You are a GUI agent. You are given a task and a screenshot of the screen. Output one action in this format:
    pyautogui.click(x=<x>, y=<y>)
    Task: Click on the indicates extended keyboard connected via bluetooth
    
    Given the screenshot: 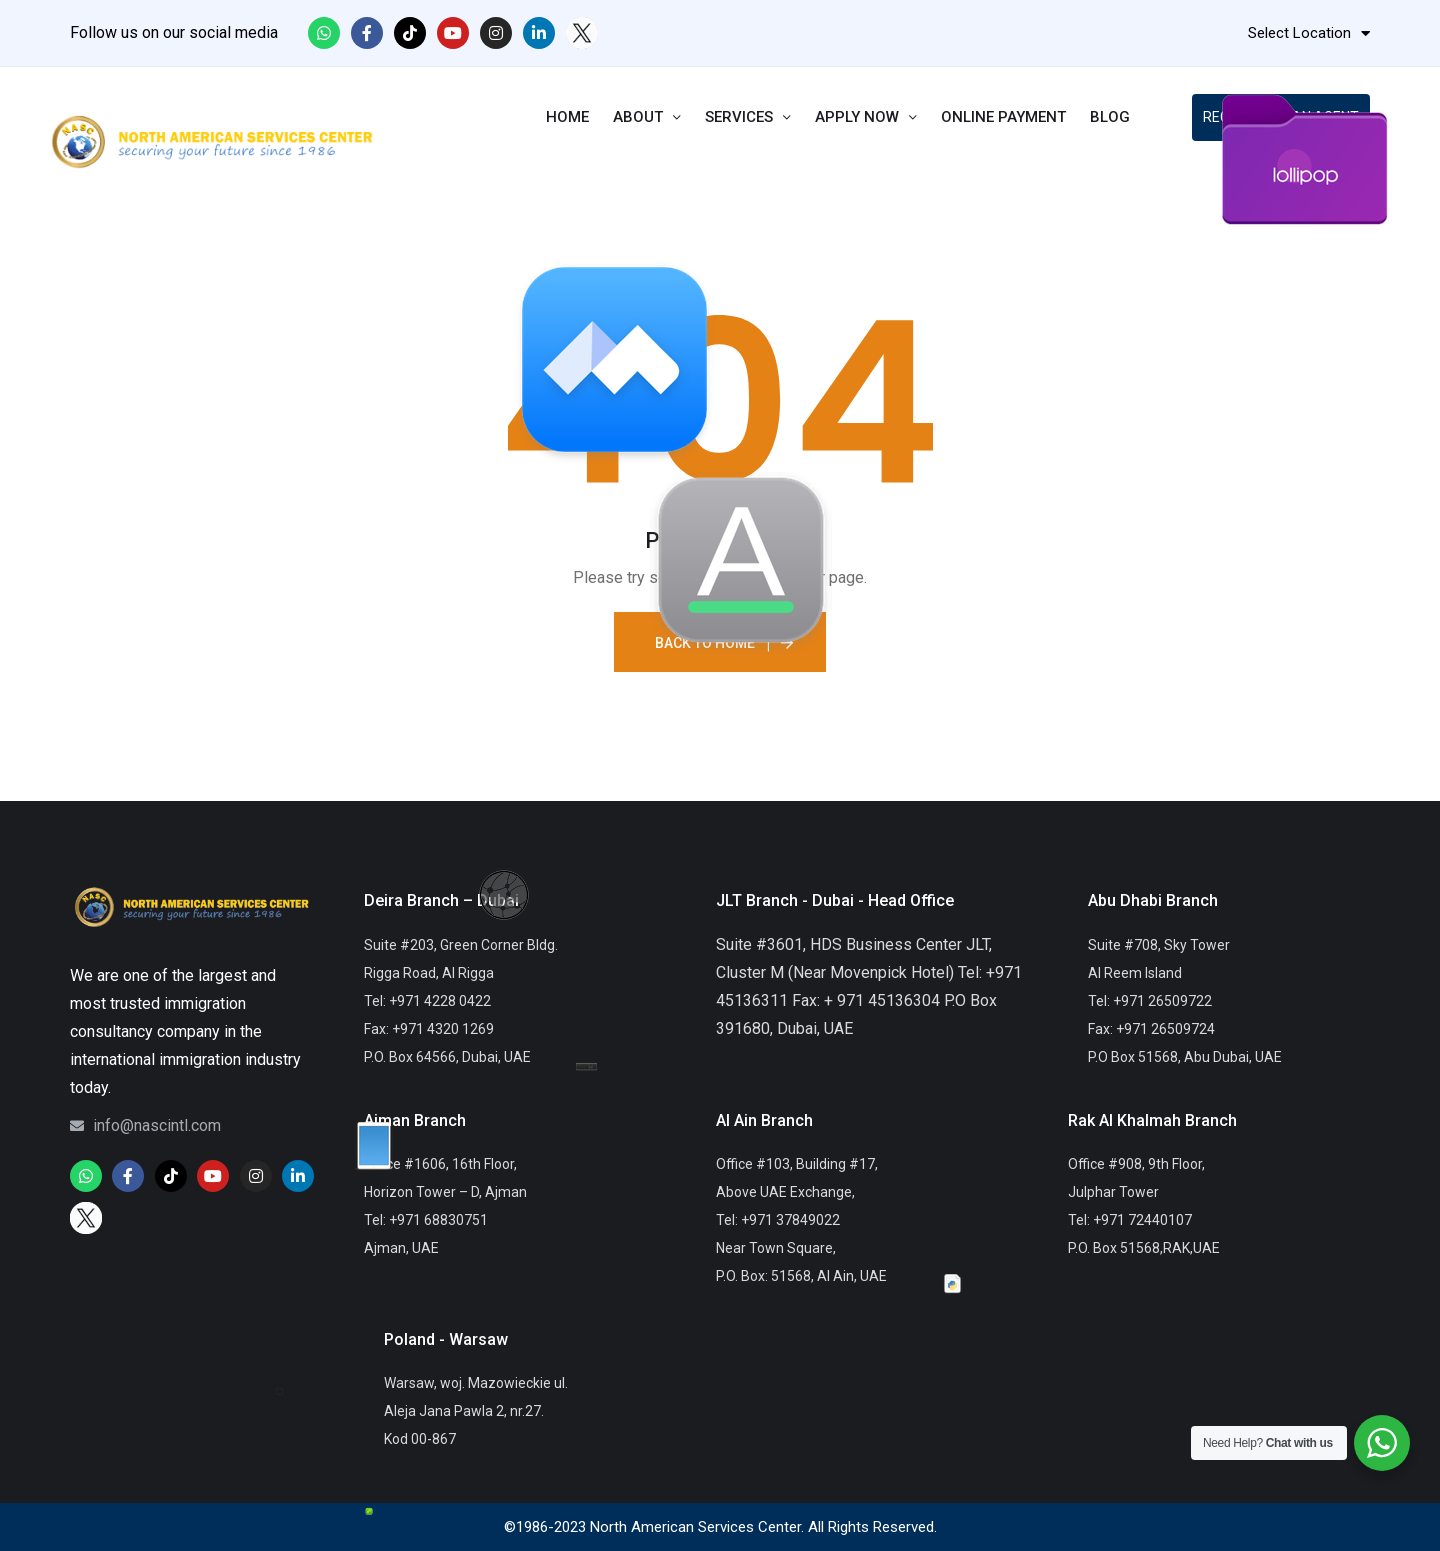 What is the action you would take?
    pyautogui.click(x=586, y=1066)
    